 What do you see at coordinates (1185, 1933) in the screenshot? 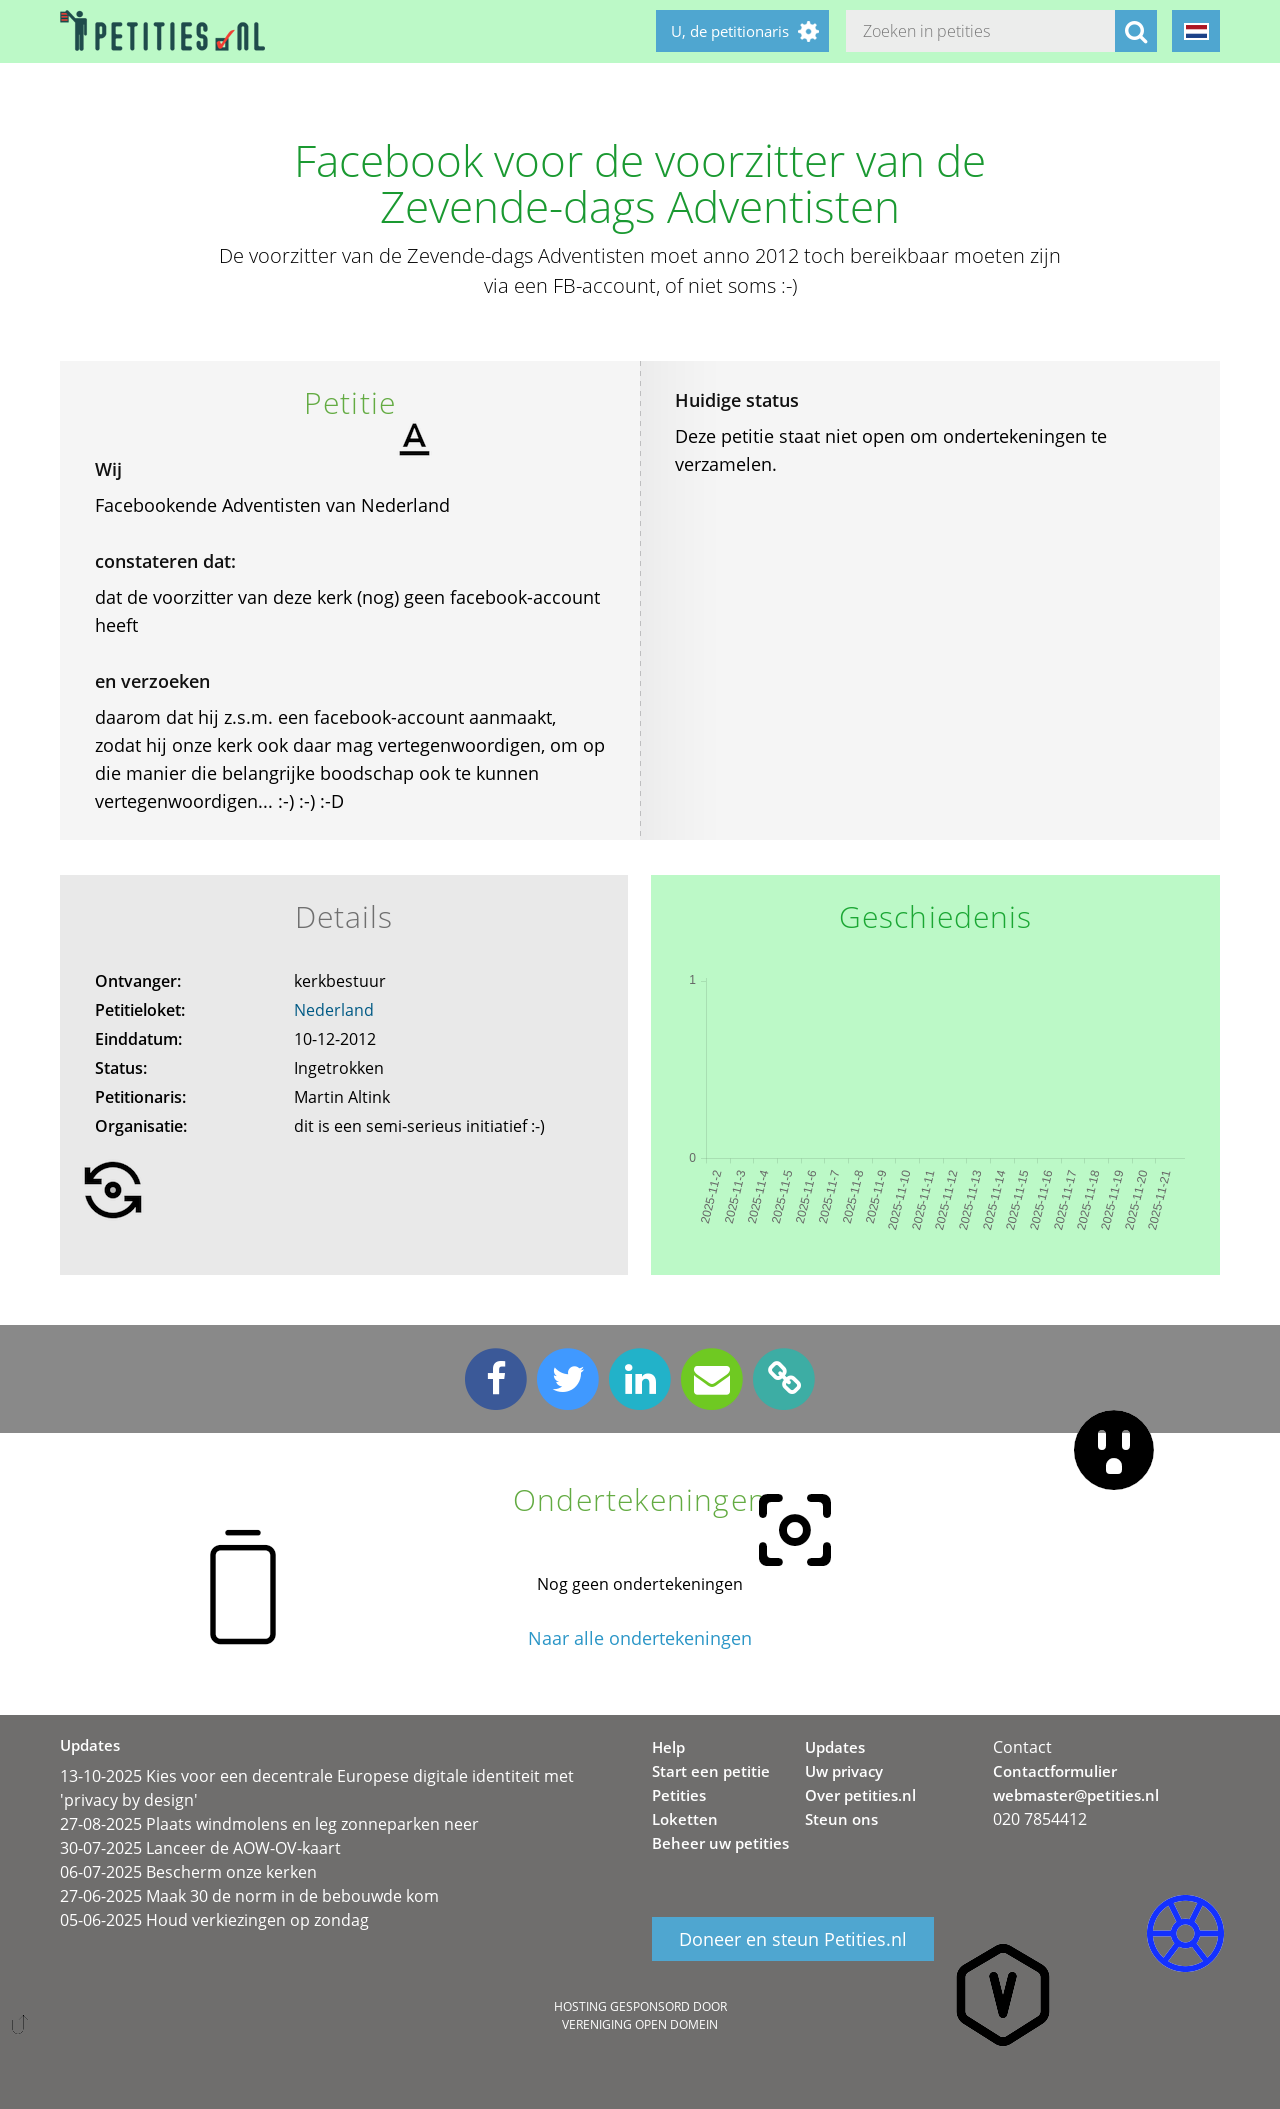
I see `indicates nuclear or radioactive content` at bounding box center [1185, 1933].